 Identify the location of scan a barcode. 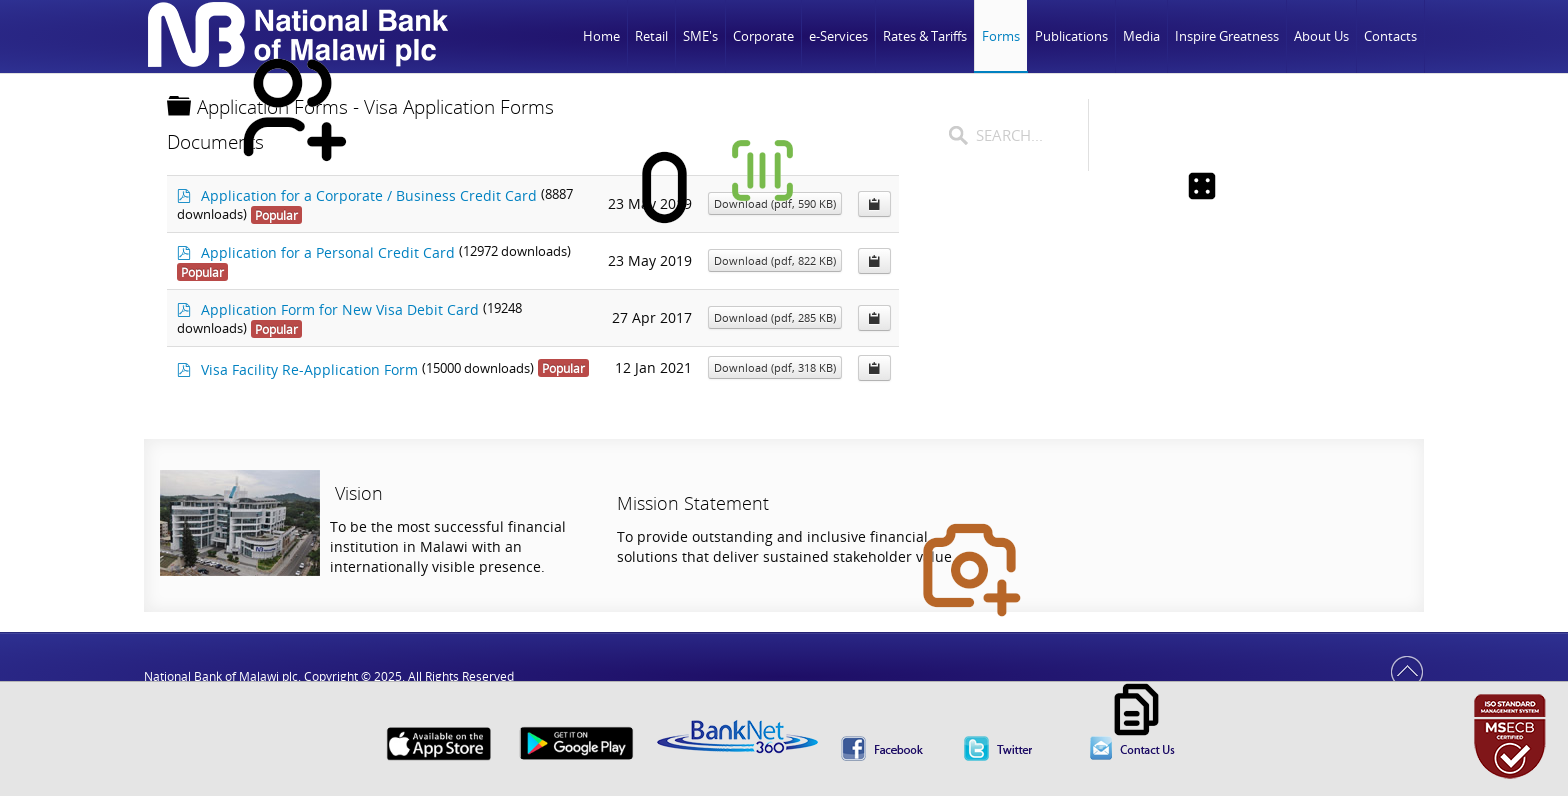
(762, 170).